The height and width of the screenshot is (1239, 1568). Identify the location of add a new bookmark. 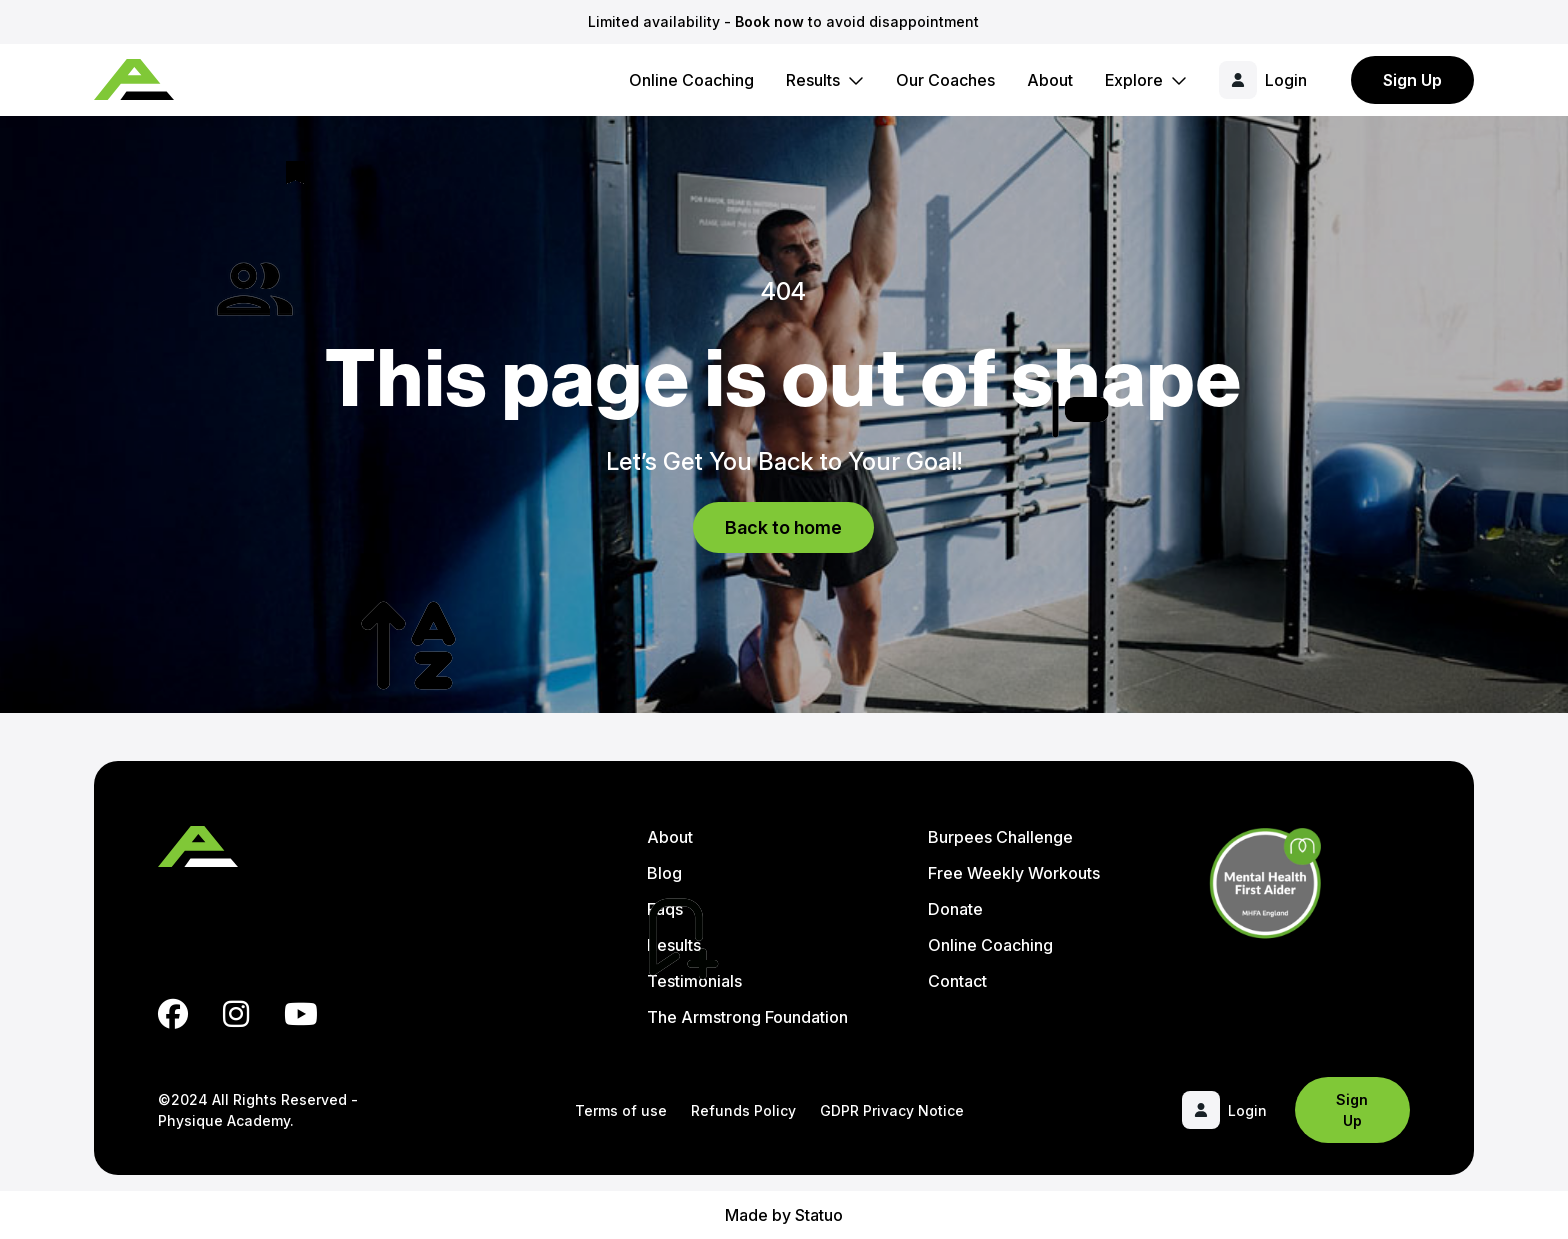
(676, 937).